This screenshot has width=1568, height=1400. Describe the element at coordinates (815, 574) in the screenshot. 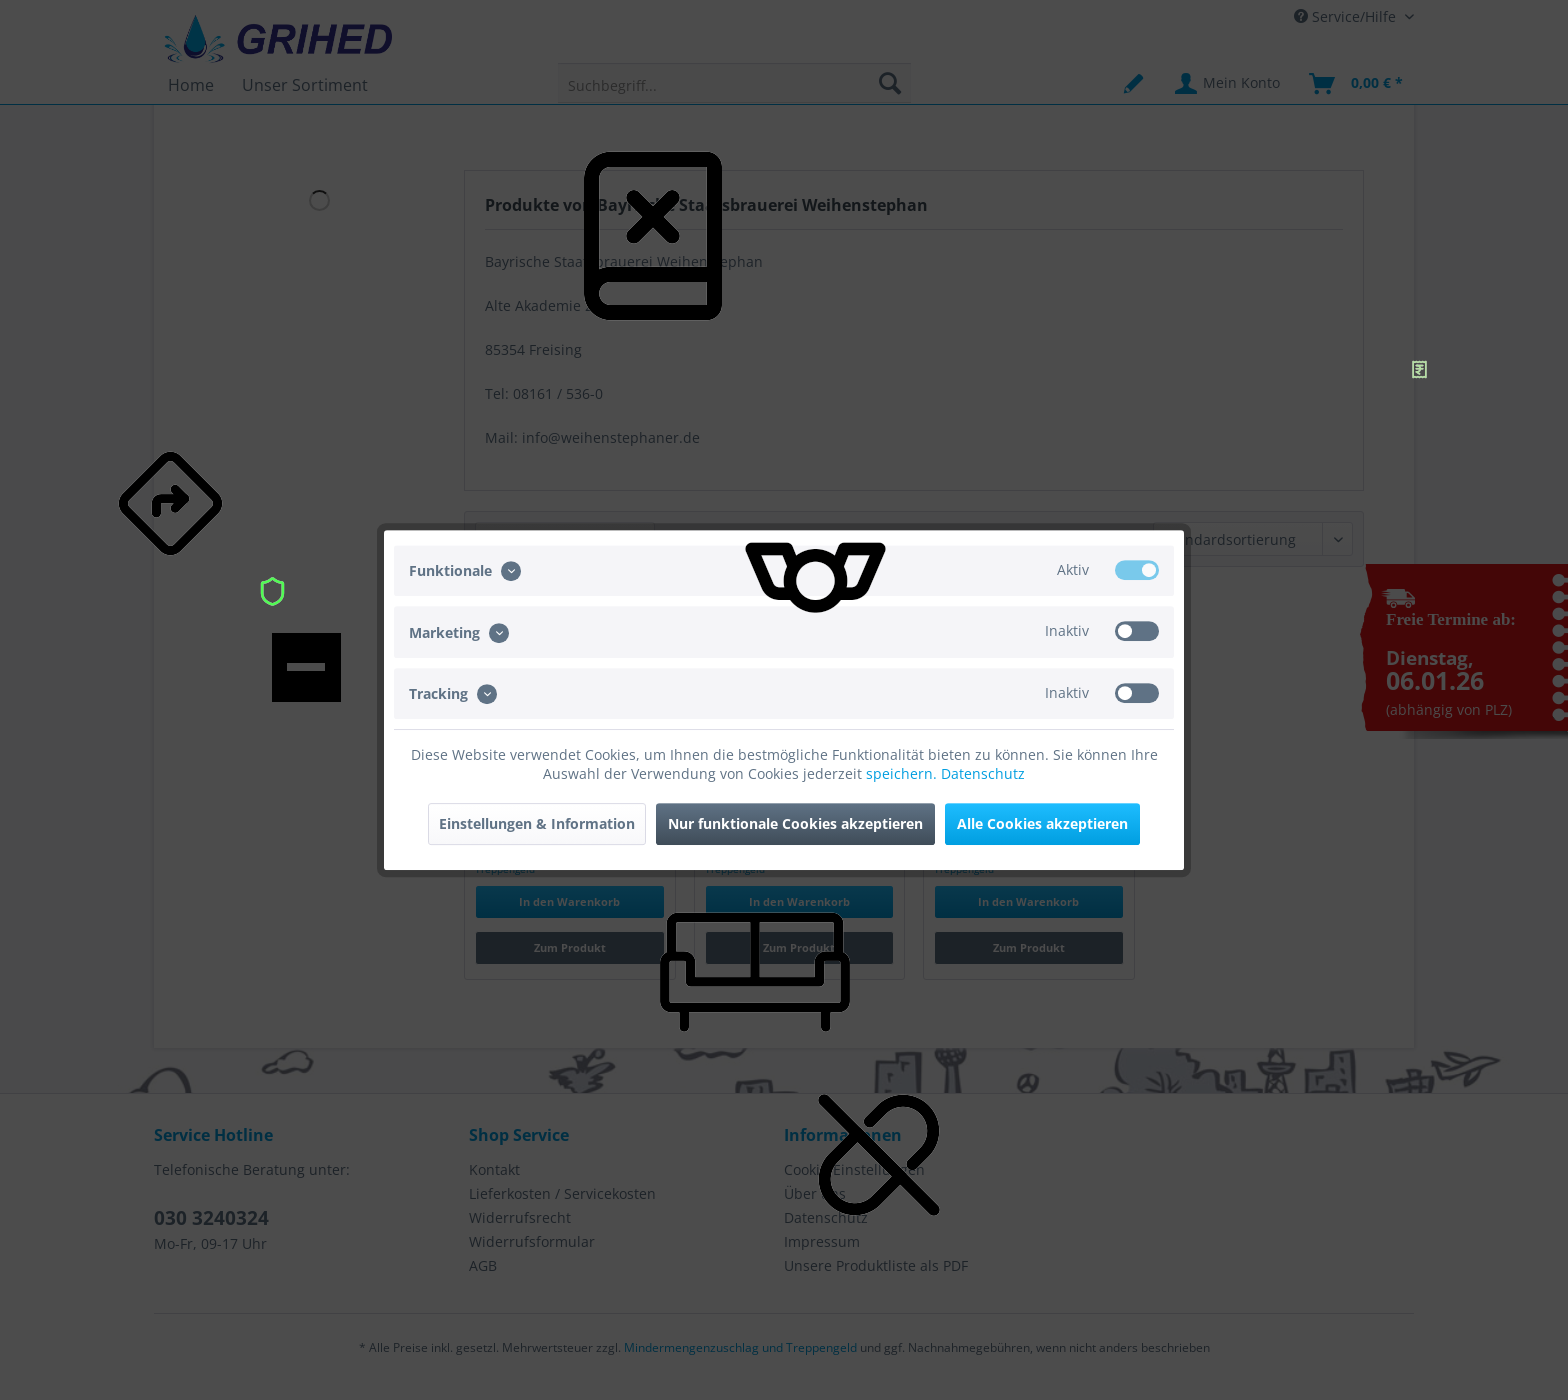

I see `view achievements or honors` at that location.